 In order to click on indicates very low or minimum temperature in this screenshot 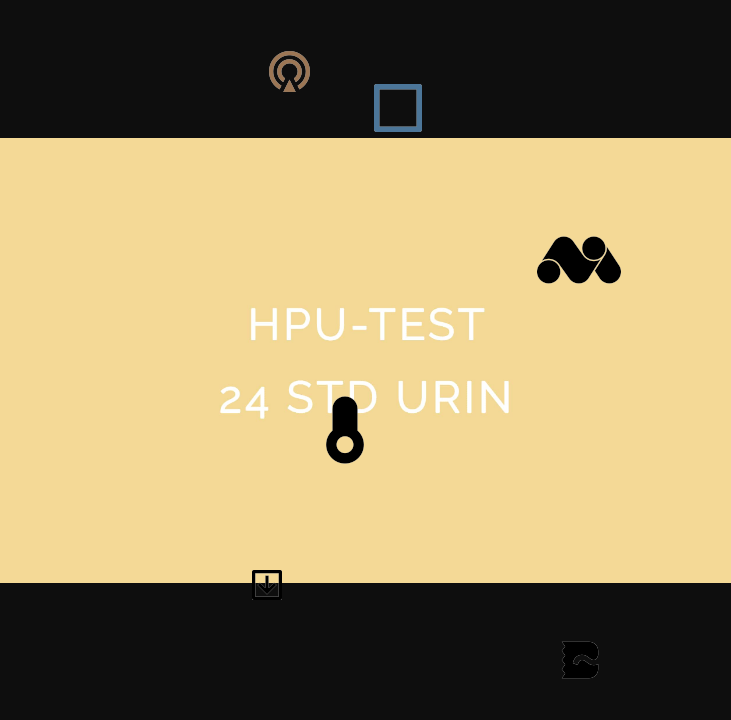, I will do `click(345, 430)`.